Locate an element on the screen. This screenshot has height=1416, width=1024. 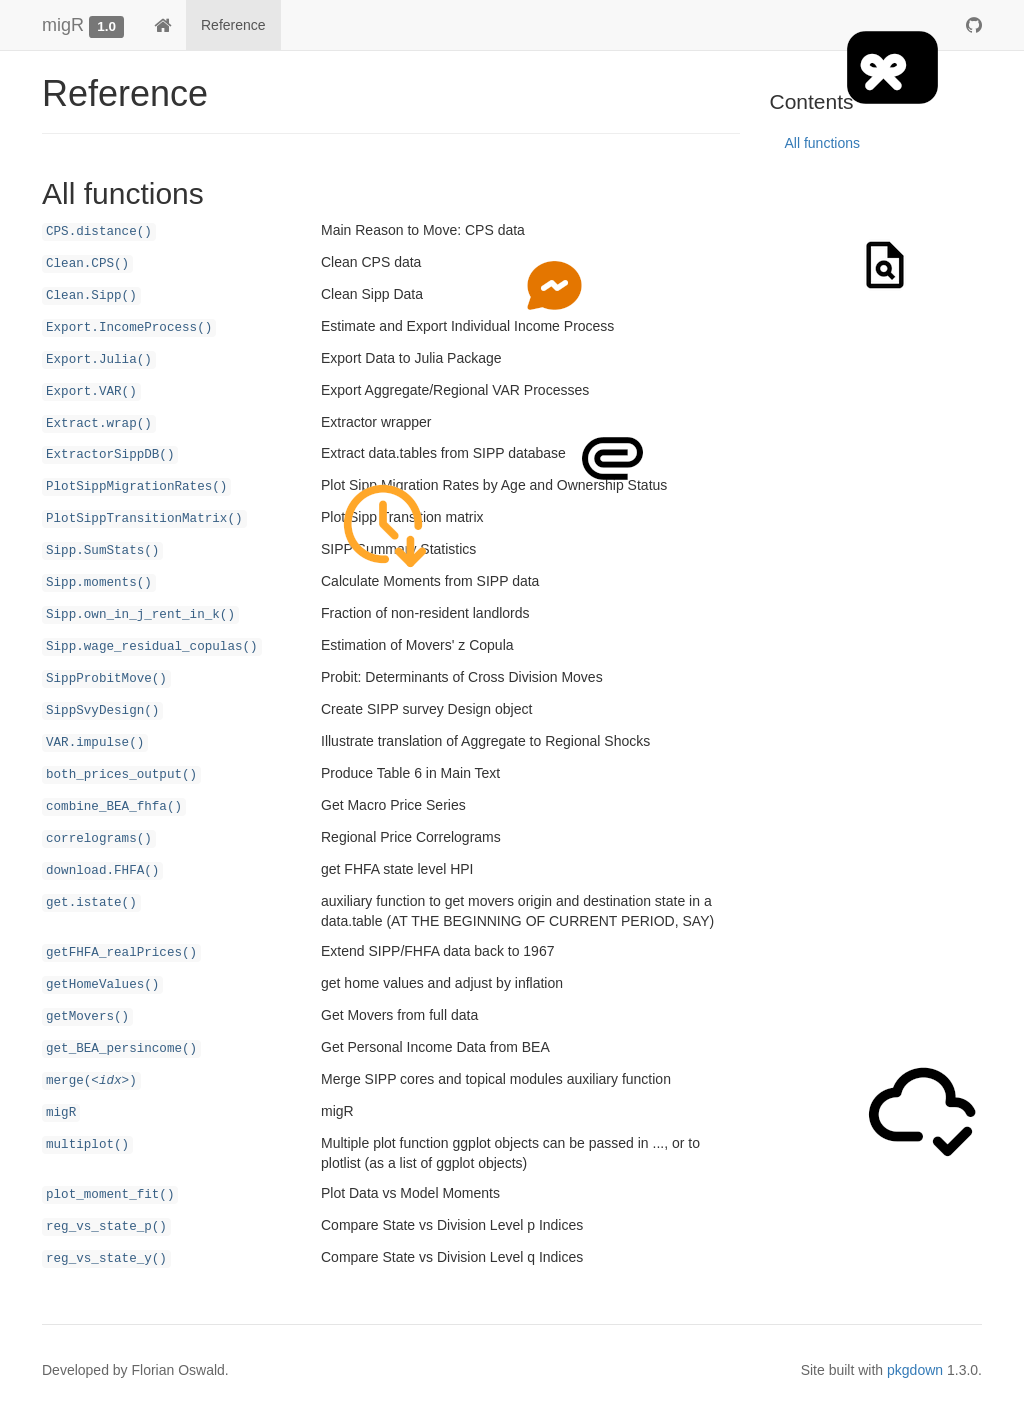
open Facebook Messenger is located at coordinates (554, 285).